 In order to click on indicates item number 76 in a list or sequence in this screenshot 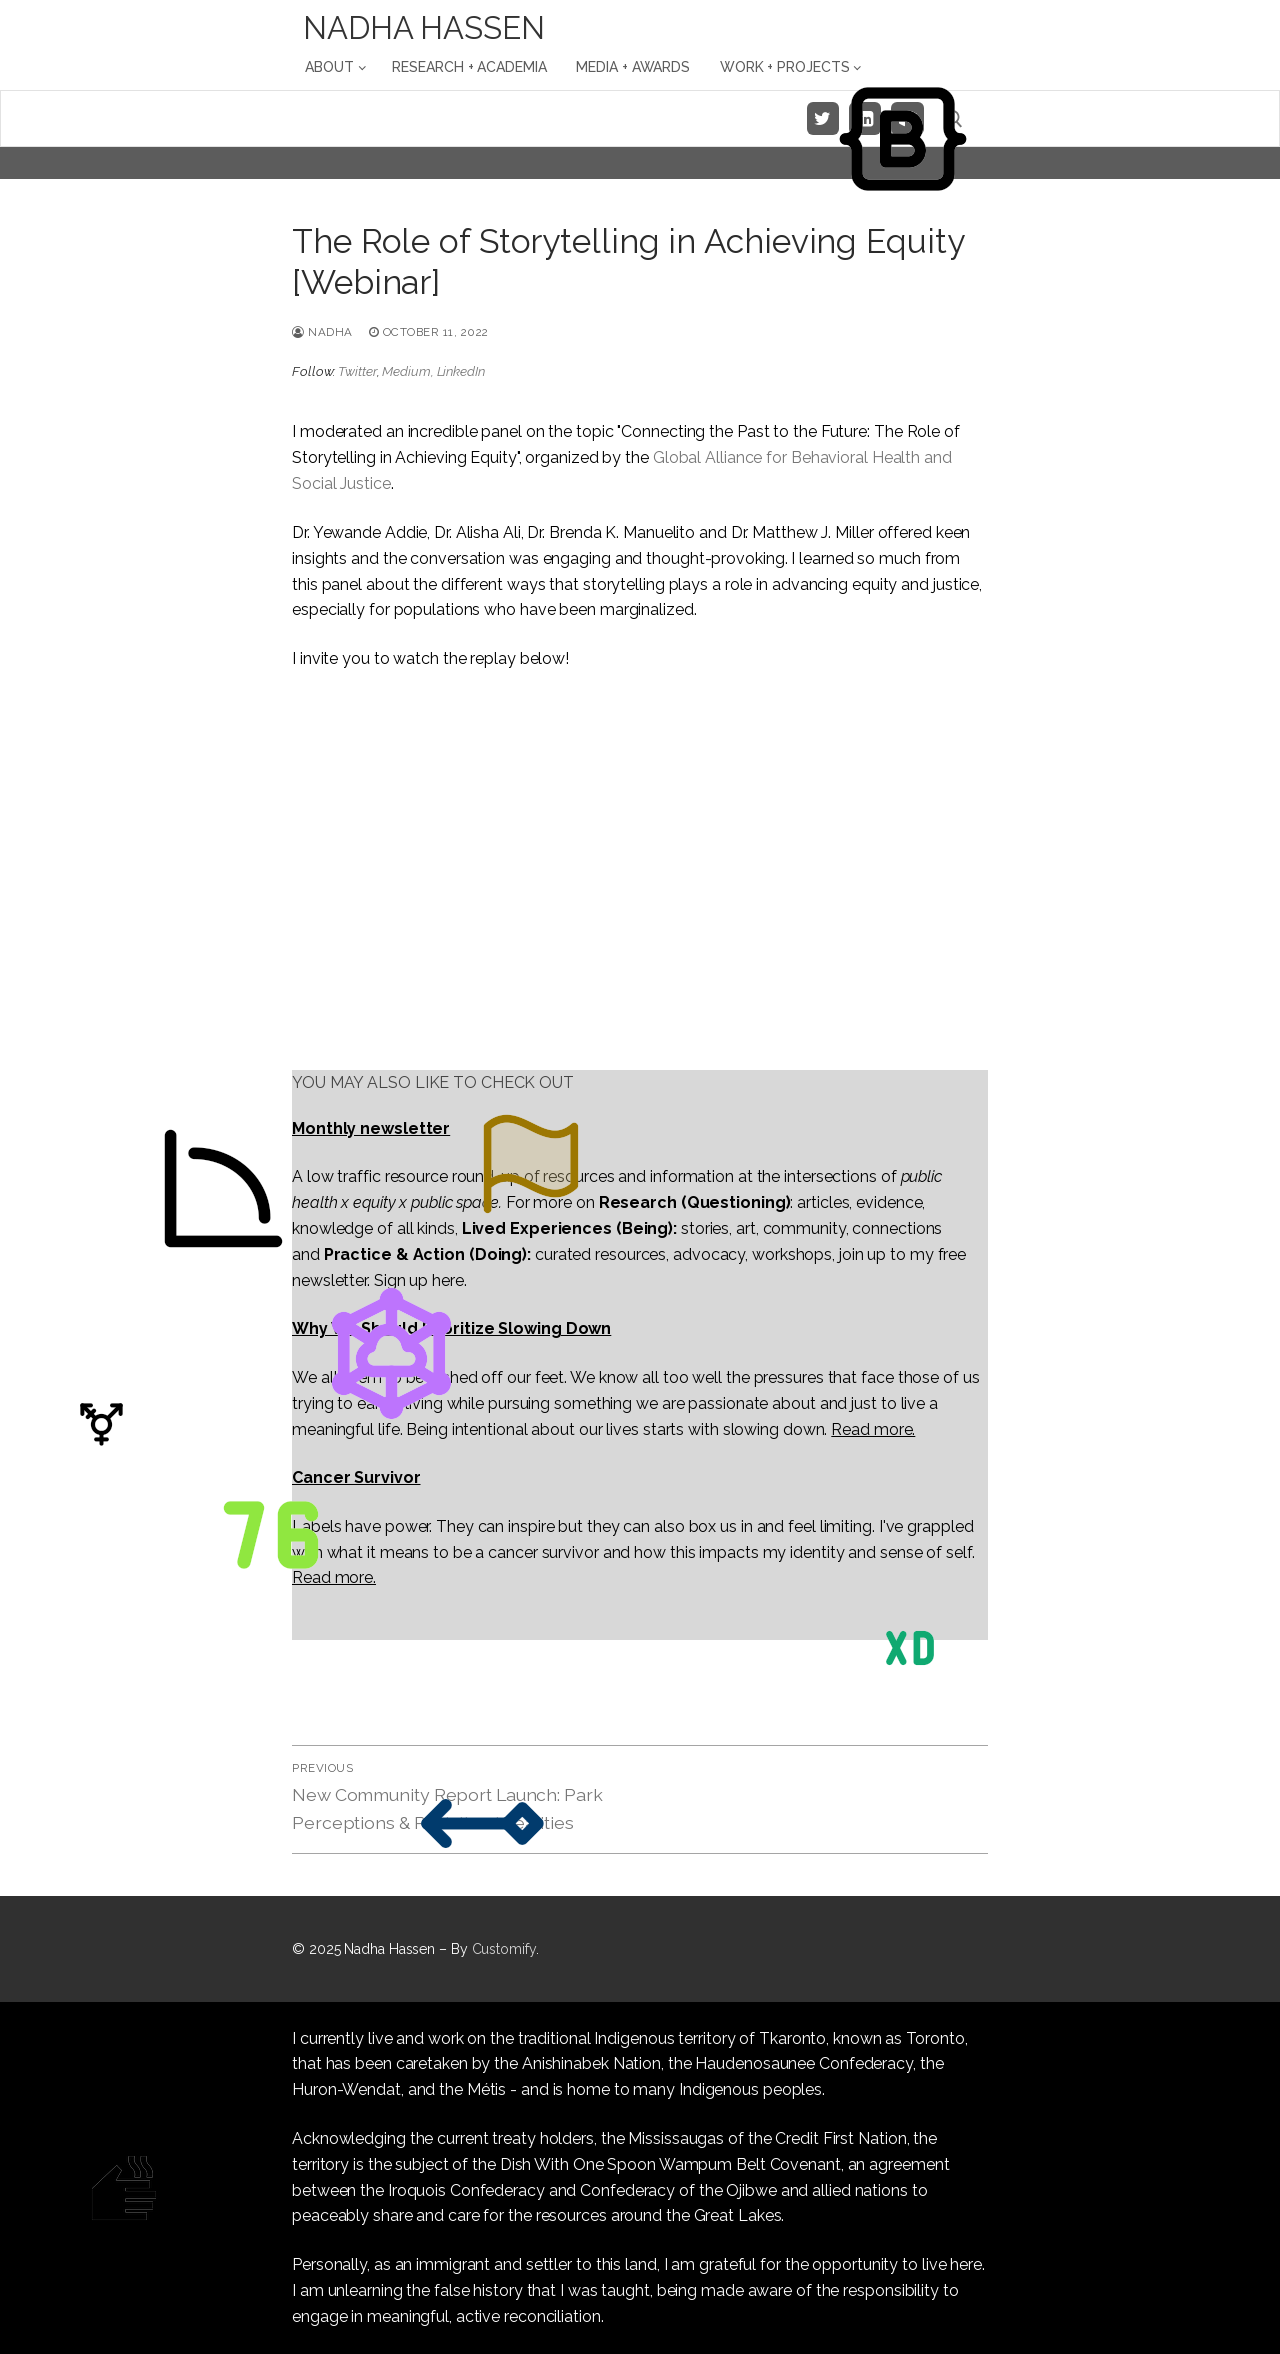, I will do `click(271, 1535)`.